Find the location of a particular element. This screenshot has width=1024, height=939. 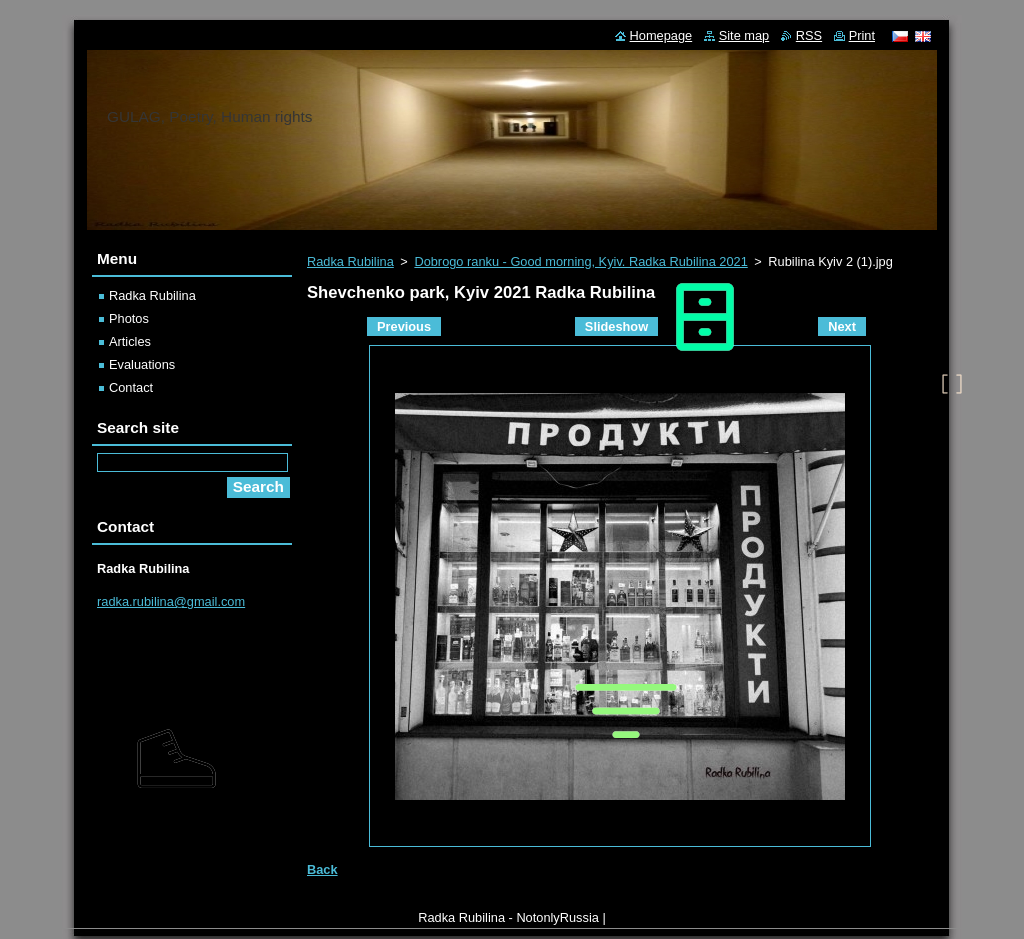

filter or sort content is located at coordinates (626, 711).